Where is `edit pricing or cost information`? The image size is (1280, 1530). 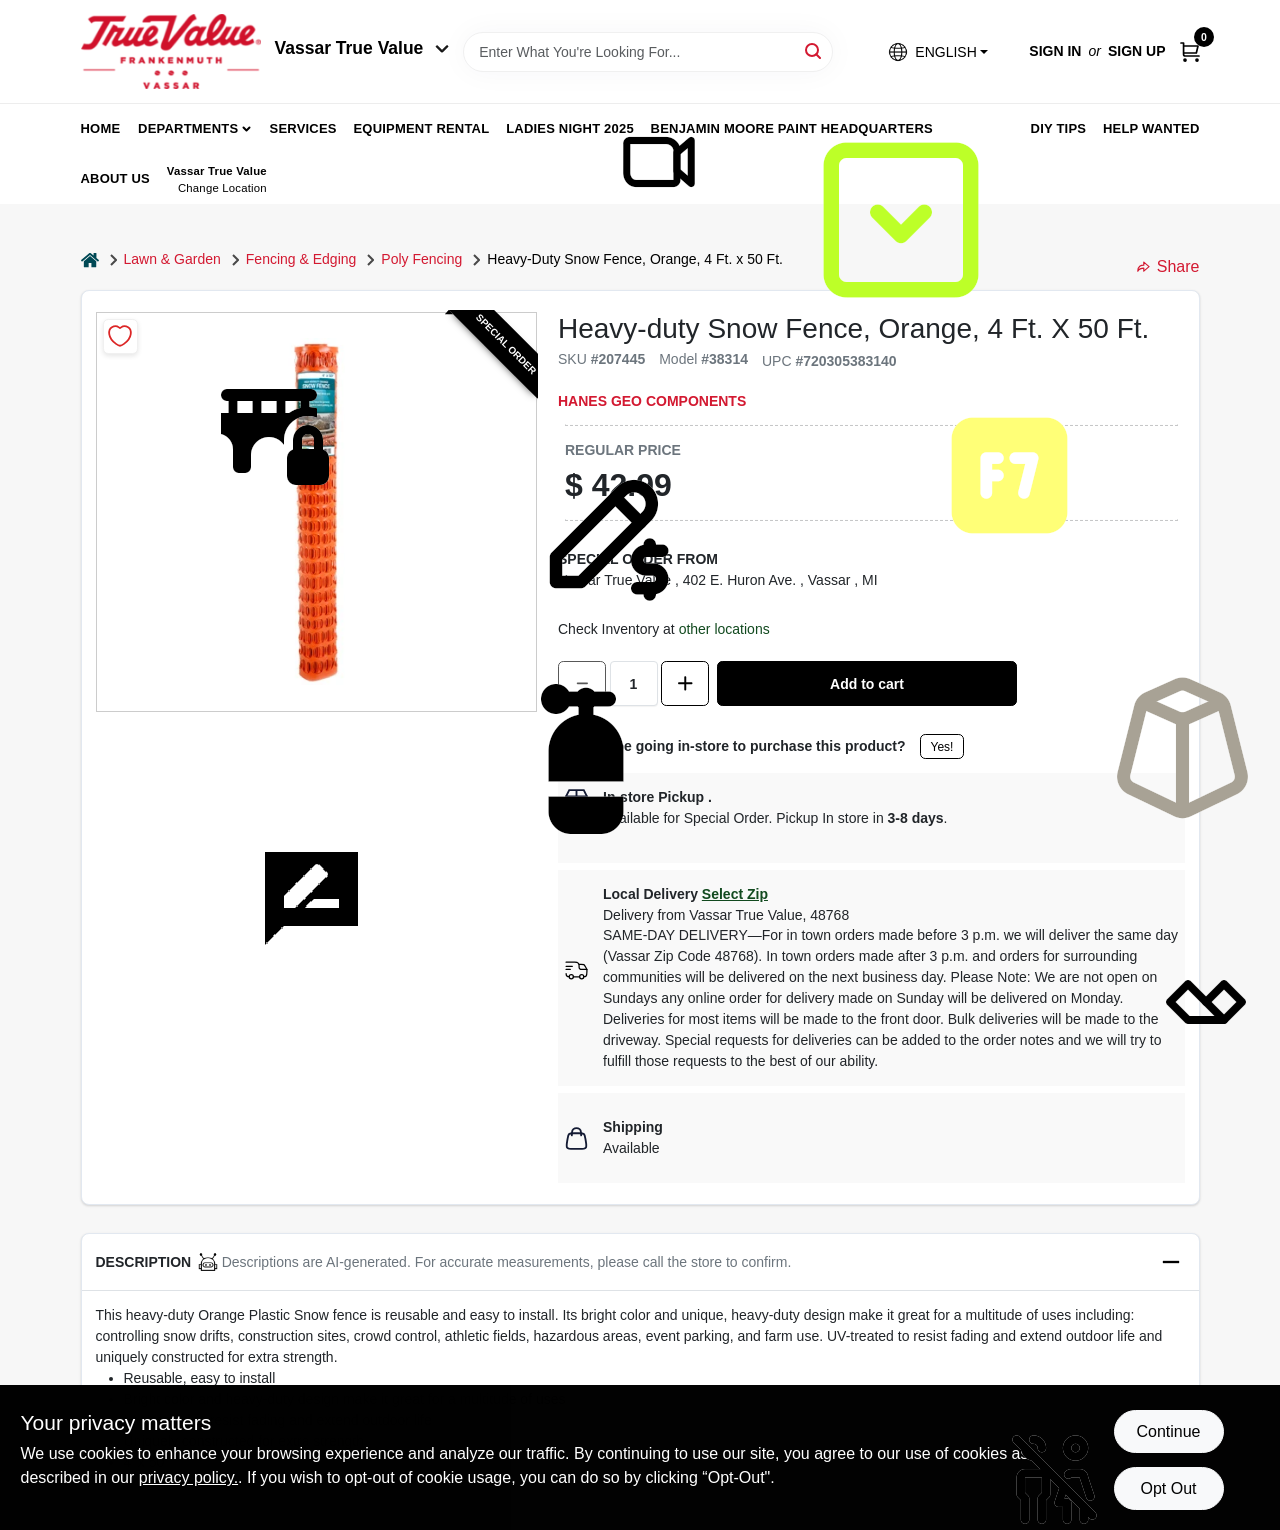 edit pricing or cost information is located at coordinates (606, 532).